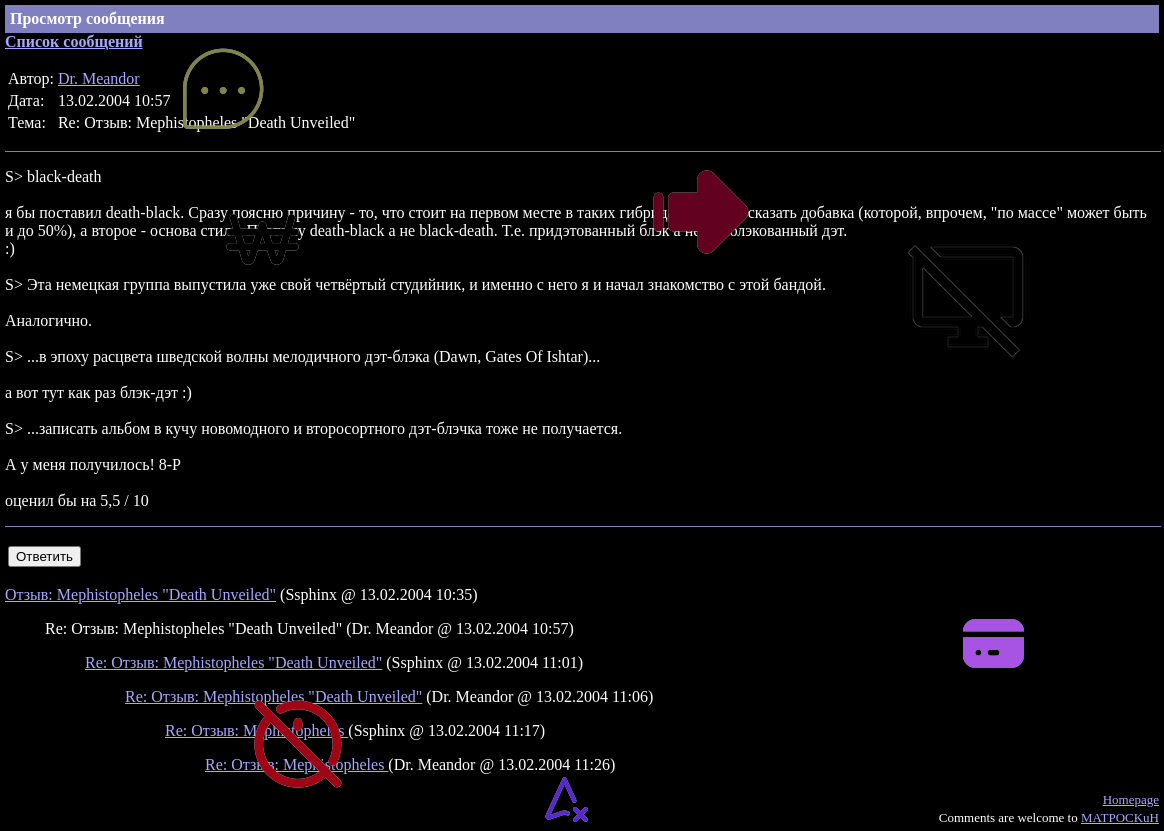 This screenshot has height=831, width=1164. Describe the element at coordinates (702, 212) in the screenshot. I see `skip to end or last item` at that location.